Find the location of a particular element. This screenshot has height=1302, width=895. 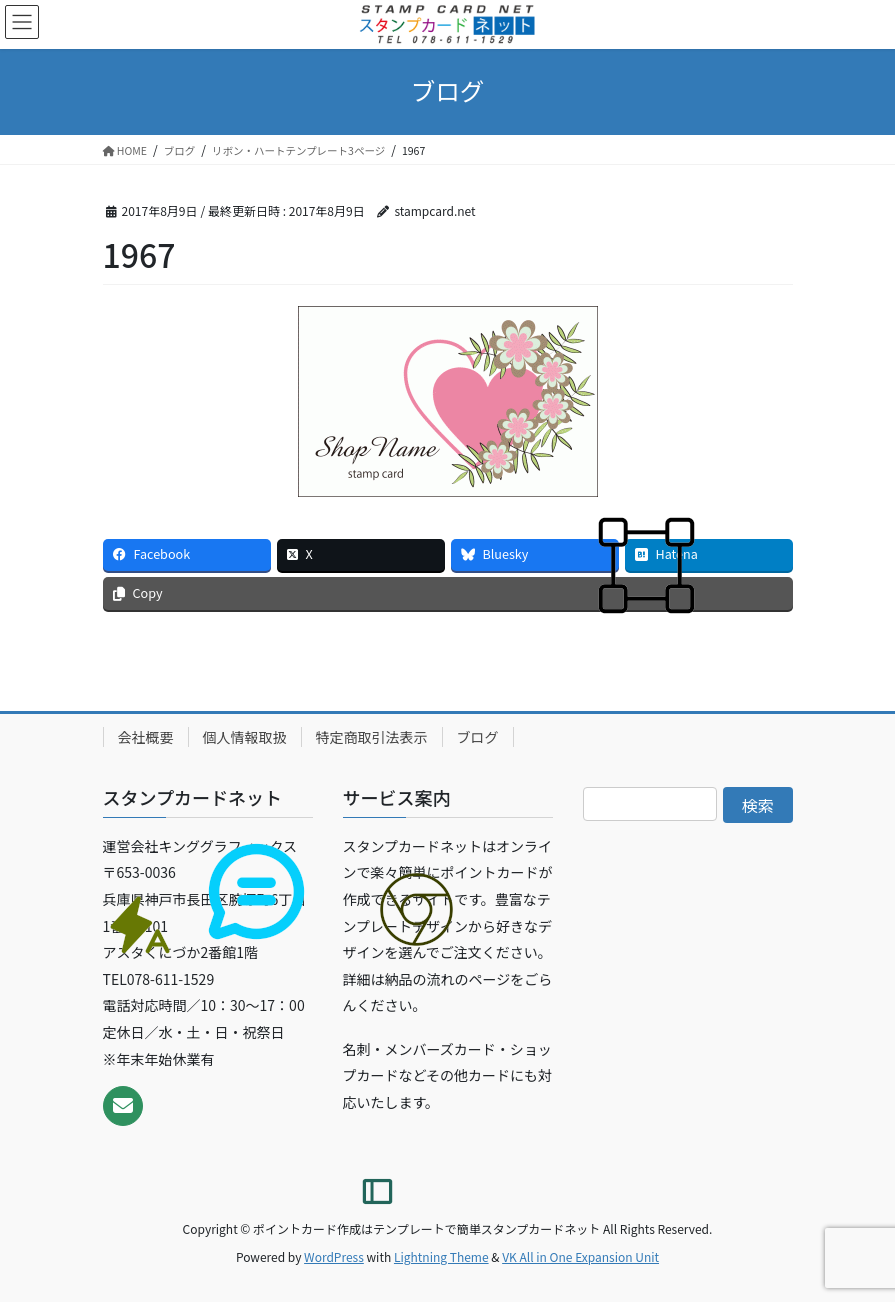

open Google Chrome browser is located at coordinates (416, 909).